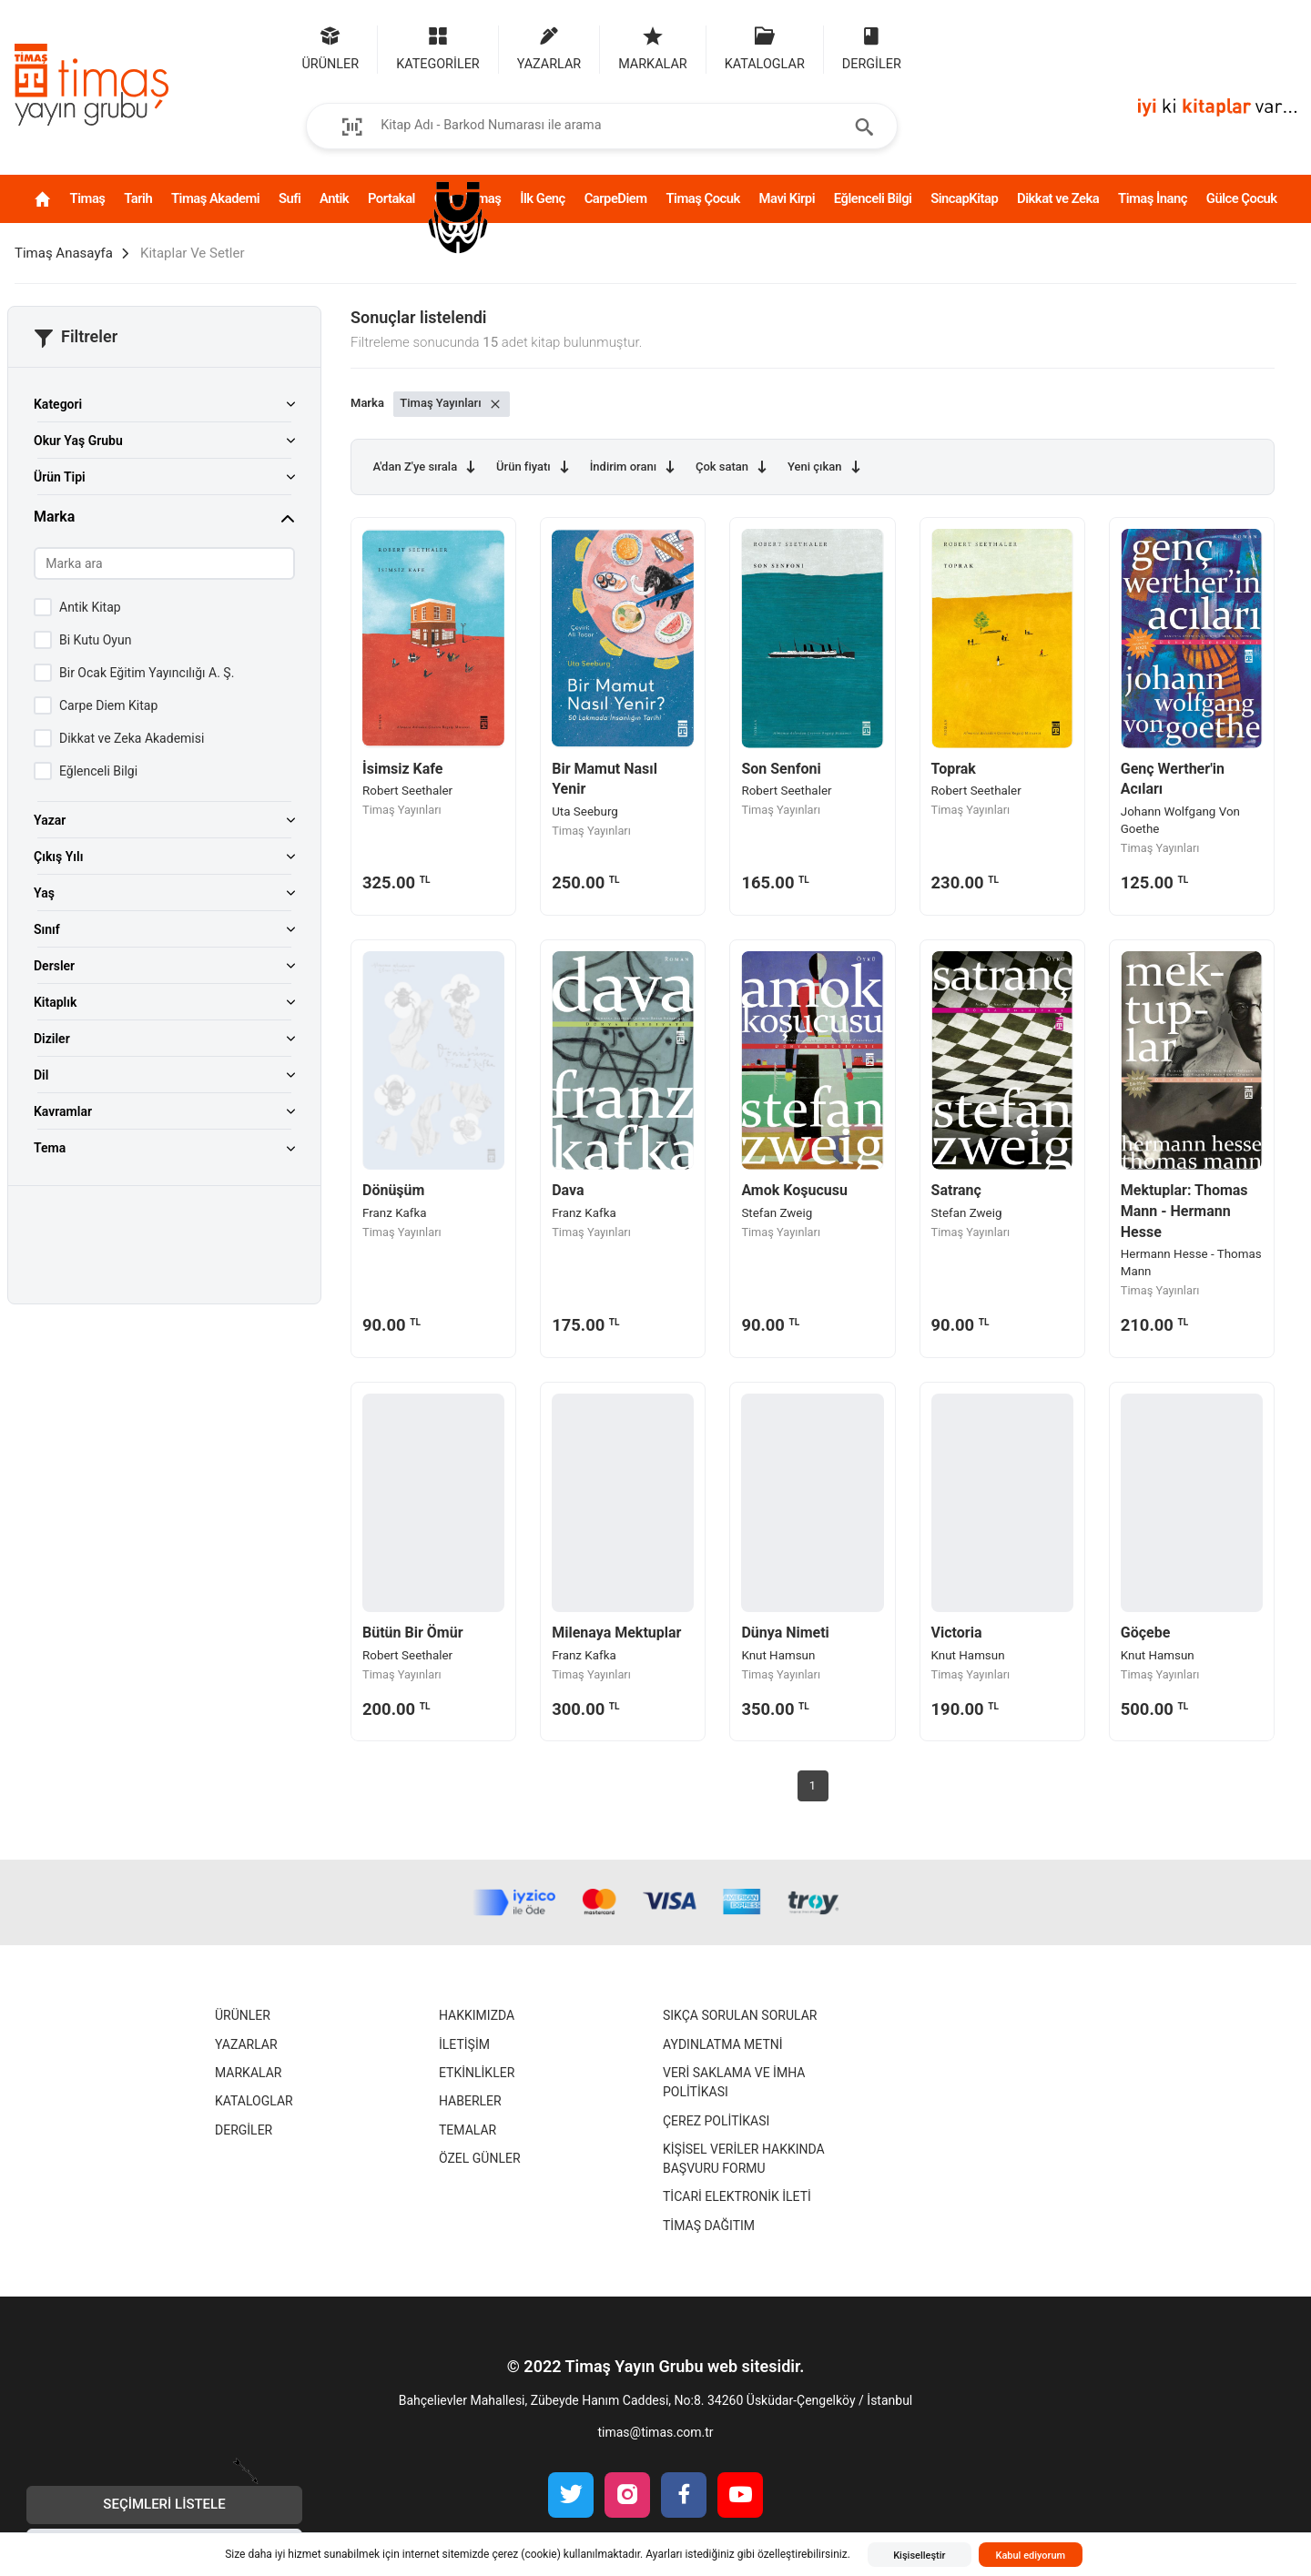 The width and height of the screenshot is (1311, 2576). What do you see at coordinates (458, 218) in the screenshot?
I see `select the magnet man character` at bounding box center [458, 218].